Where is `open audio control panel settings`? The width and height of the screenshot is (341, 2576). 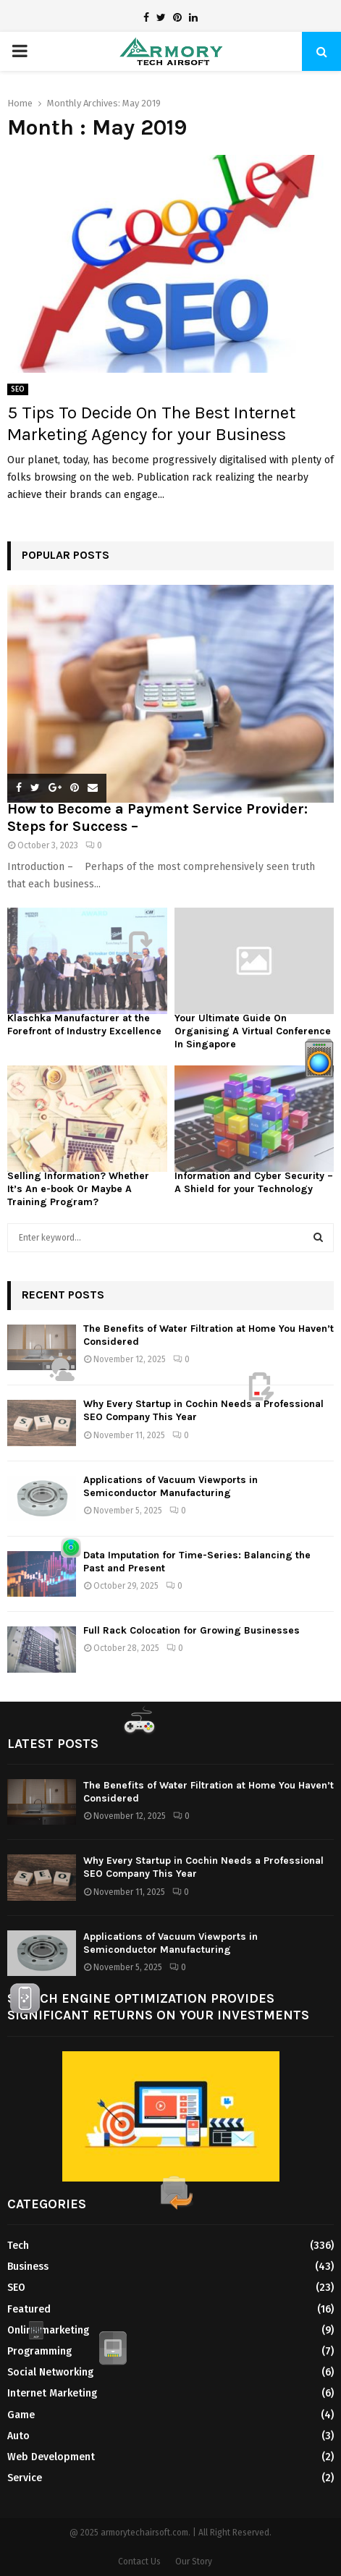 open audio control panel settings is located at coordinates (36, 2331).